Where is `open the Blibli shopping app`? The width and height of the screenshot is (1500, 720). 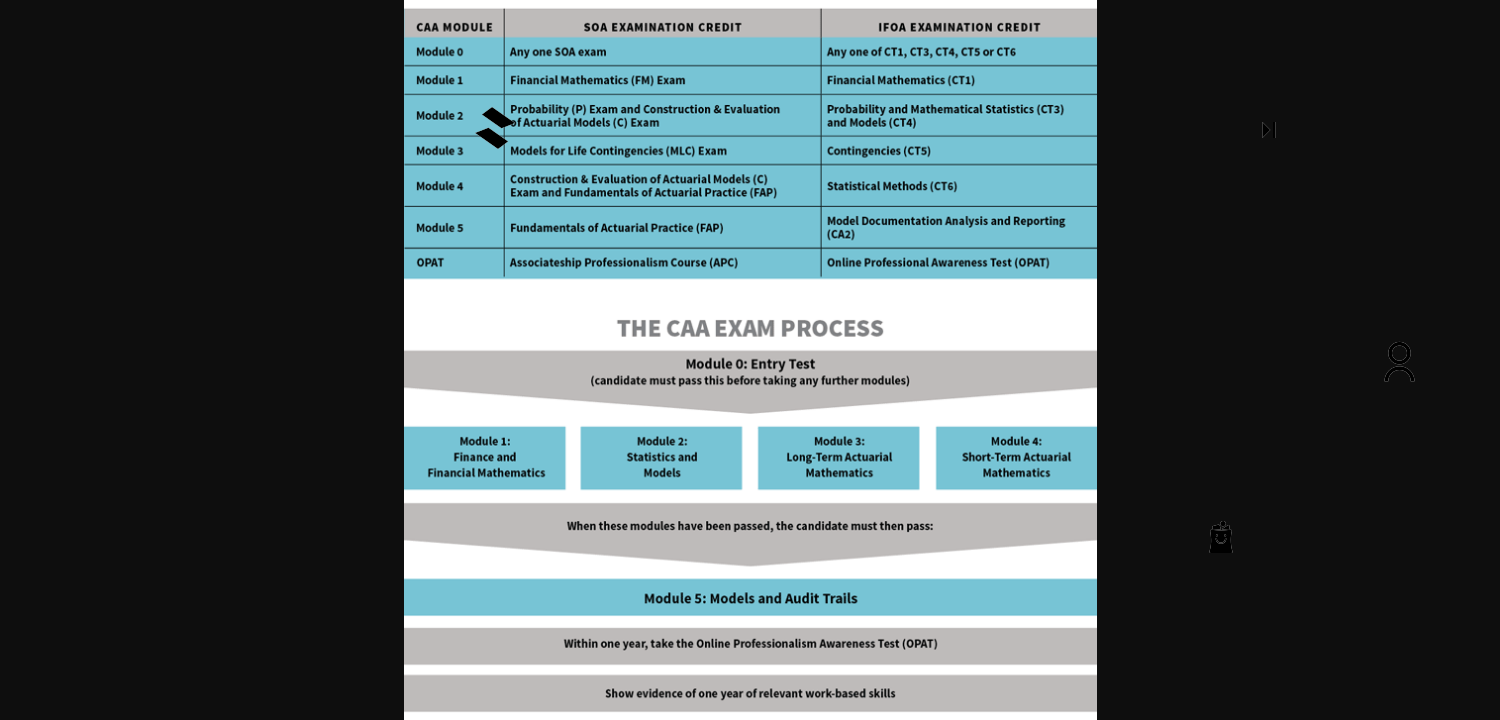
open the Blibli shopping app is located at coordinates (1221, 537).